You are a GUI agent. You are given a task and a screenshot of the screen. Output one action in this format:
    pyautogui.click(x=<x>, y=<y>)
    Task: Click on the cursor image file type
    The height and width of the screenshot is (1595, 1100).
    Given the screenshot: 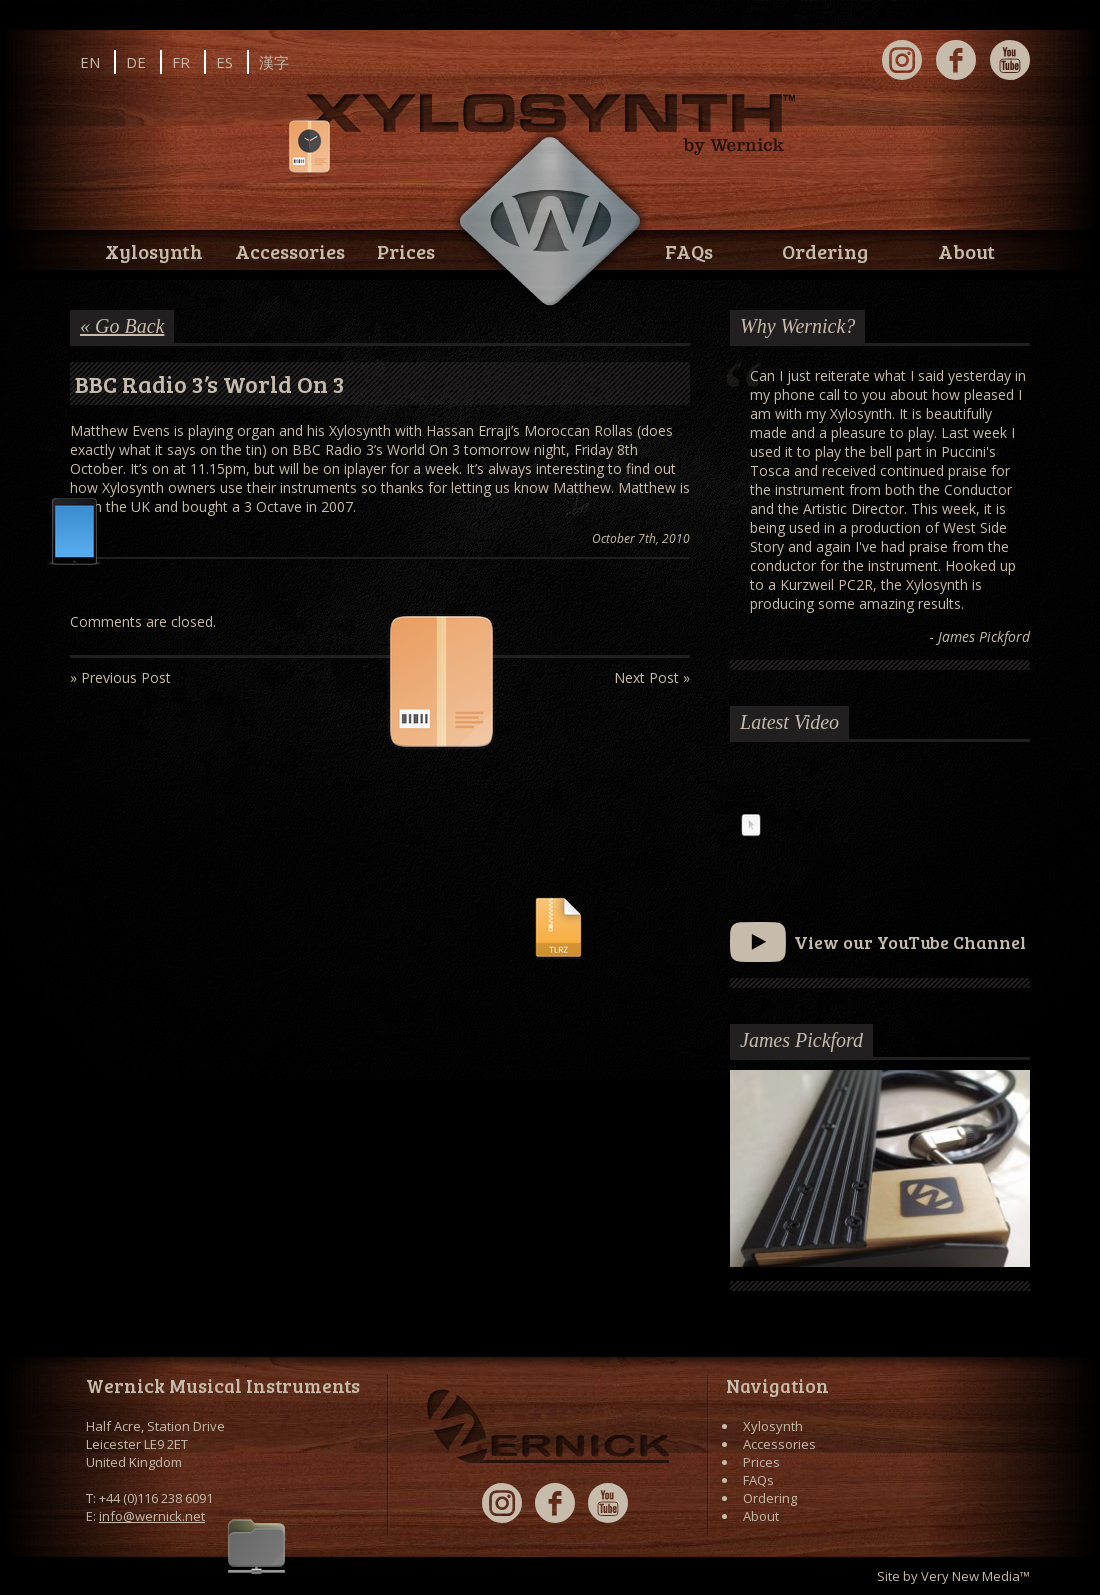 What is the action you would take?
    pyautogui.click(x=751, y=825)
    